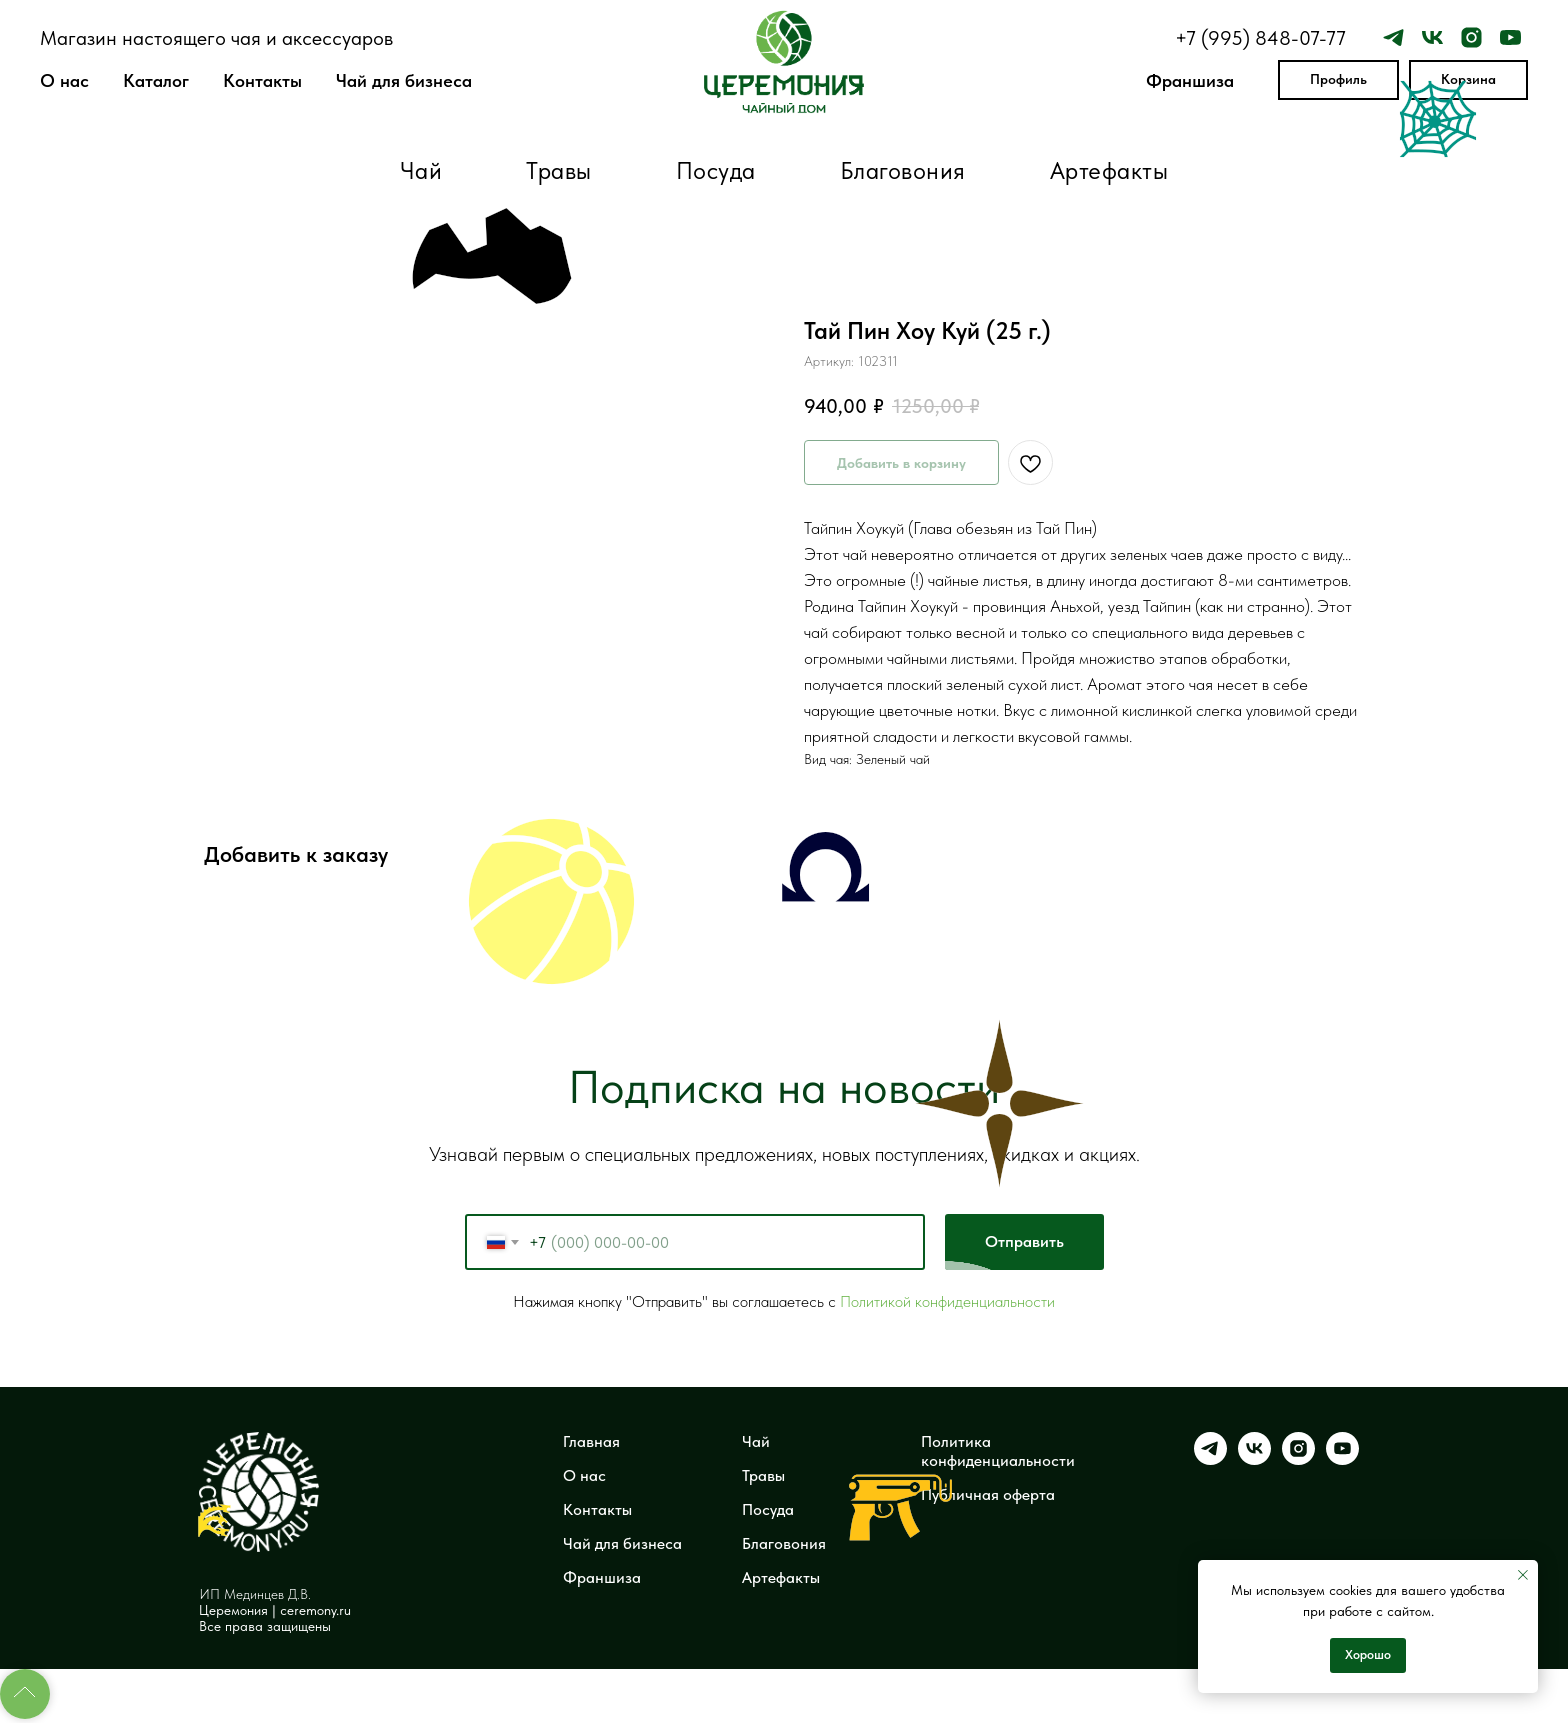  What do you see at coordinates (1438, 119) in the screenshot?
I see `indicates a spider or web-related game element` at bounding box center [1438, 119].